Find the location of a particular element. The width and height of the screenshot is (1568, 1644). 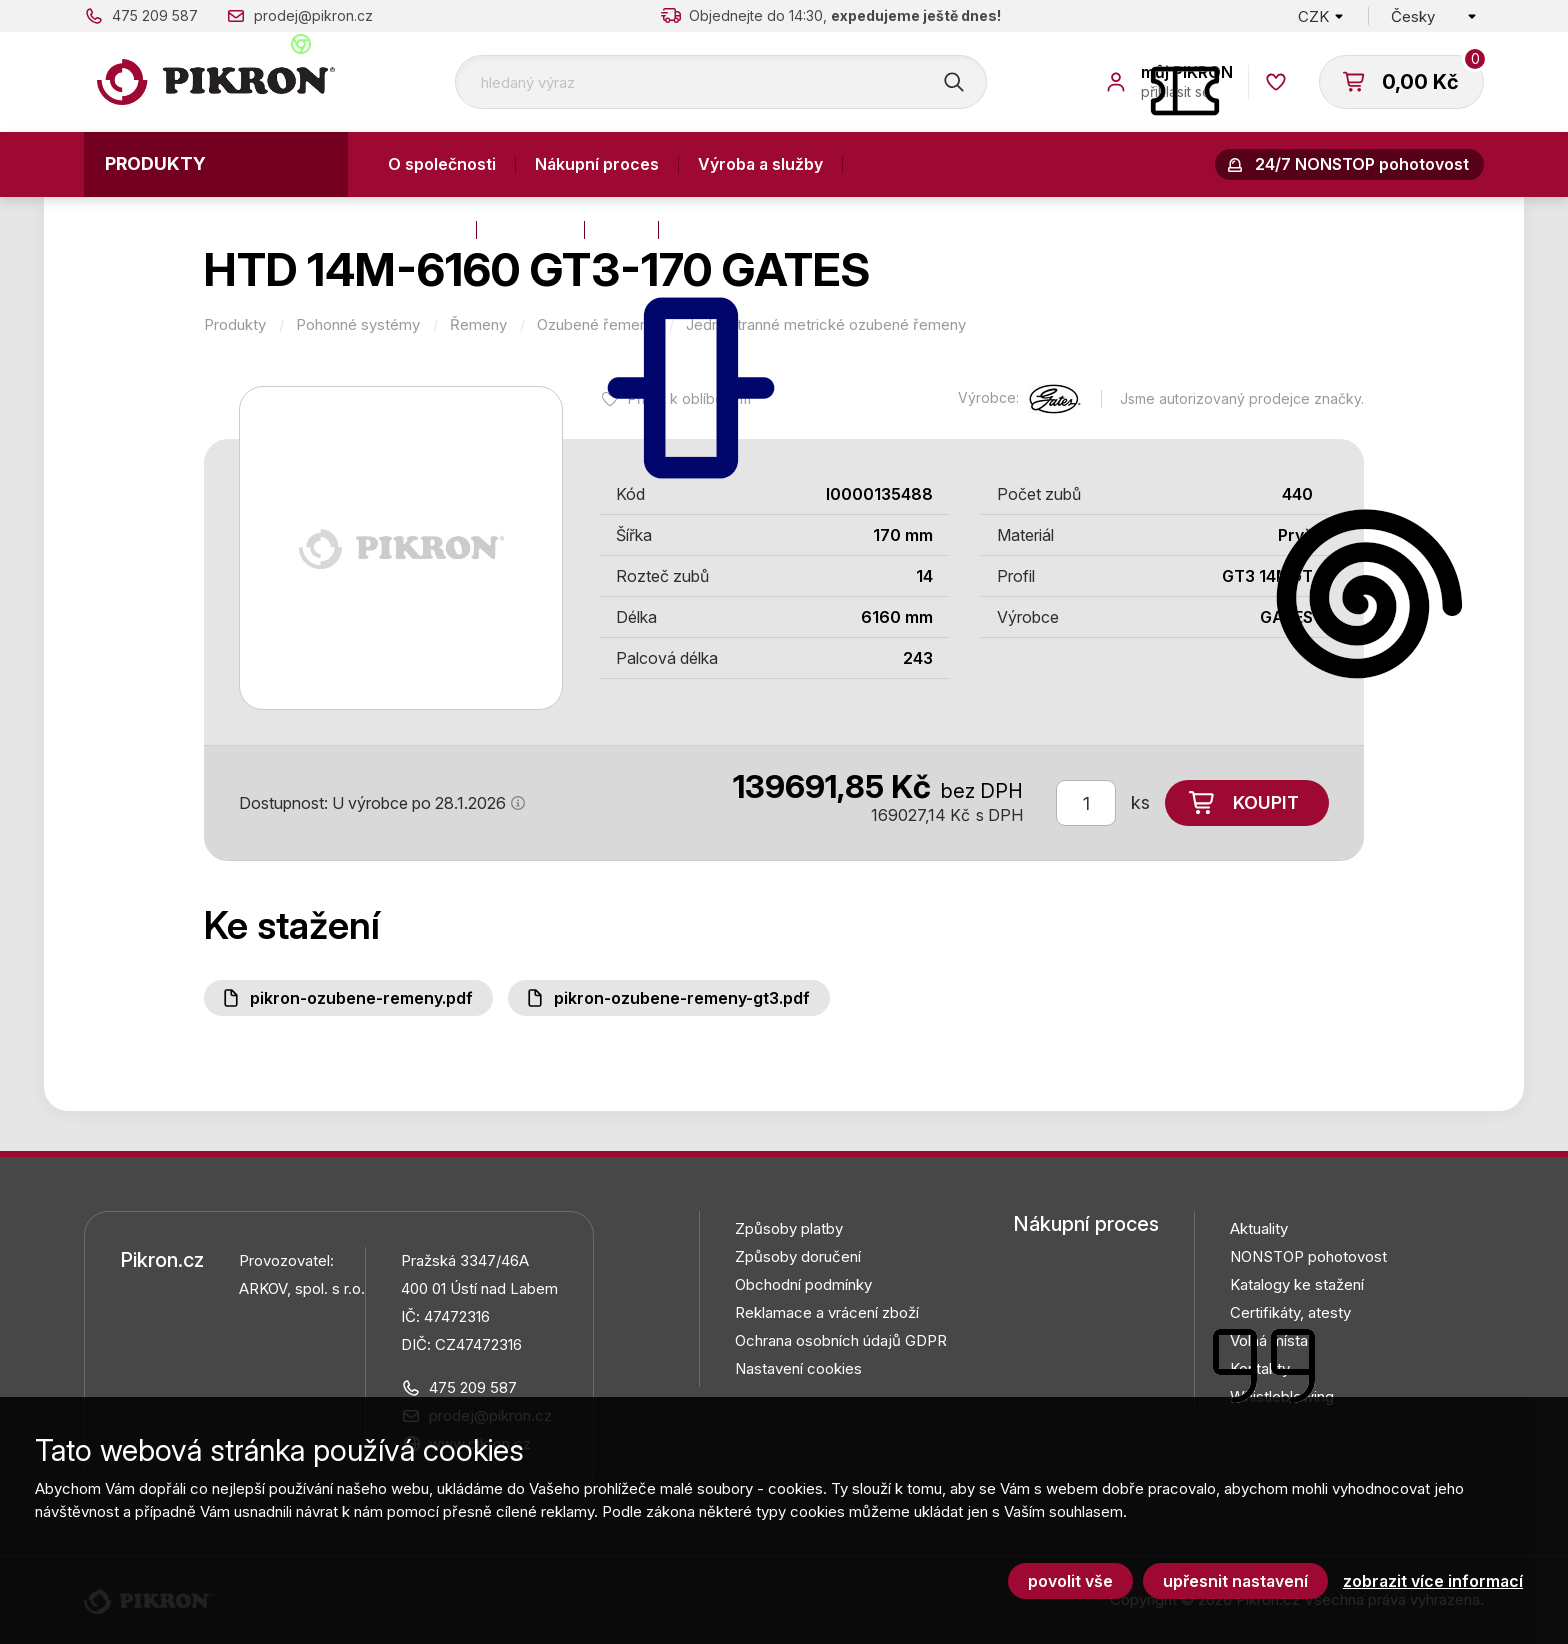

view your tickets or passes is located at coordinates (1185, 91).